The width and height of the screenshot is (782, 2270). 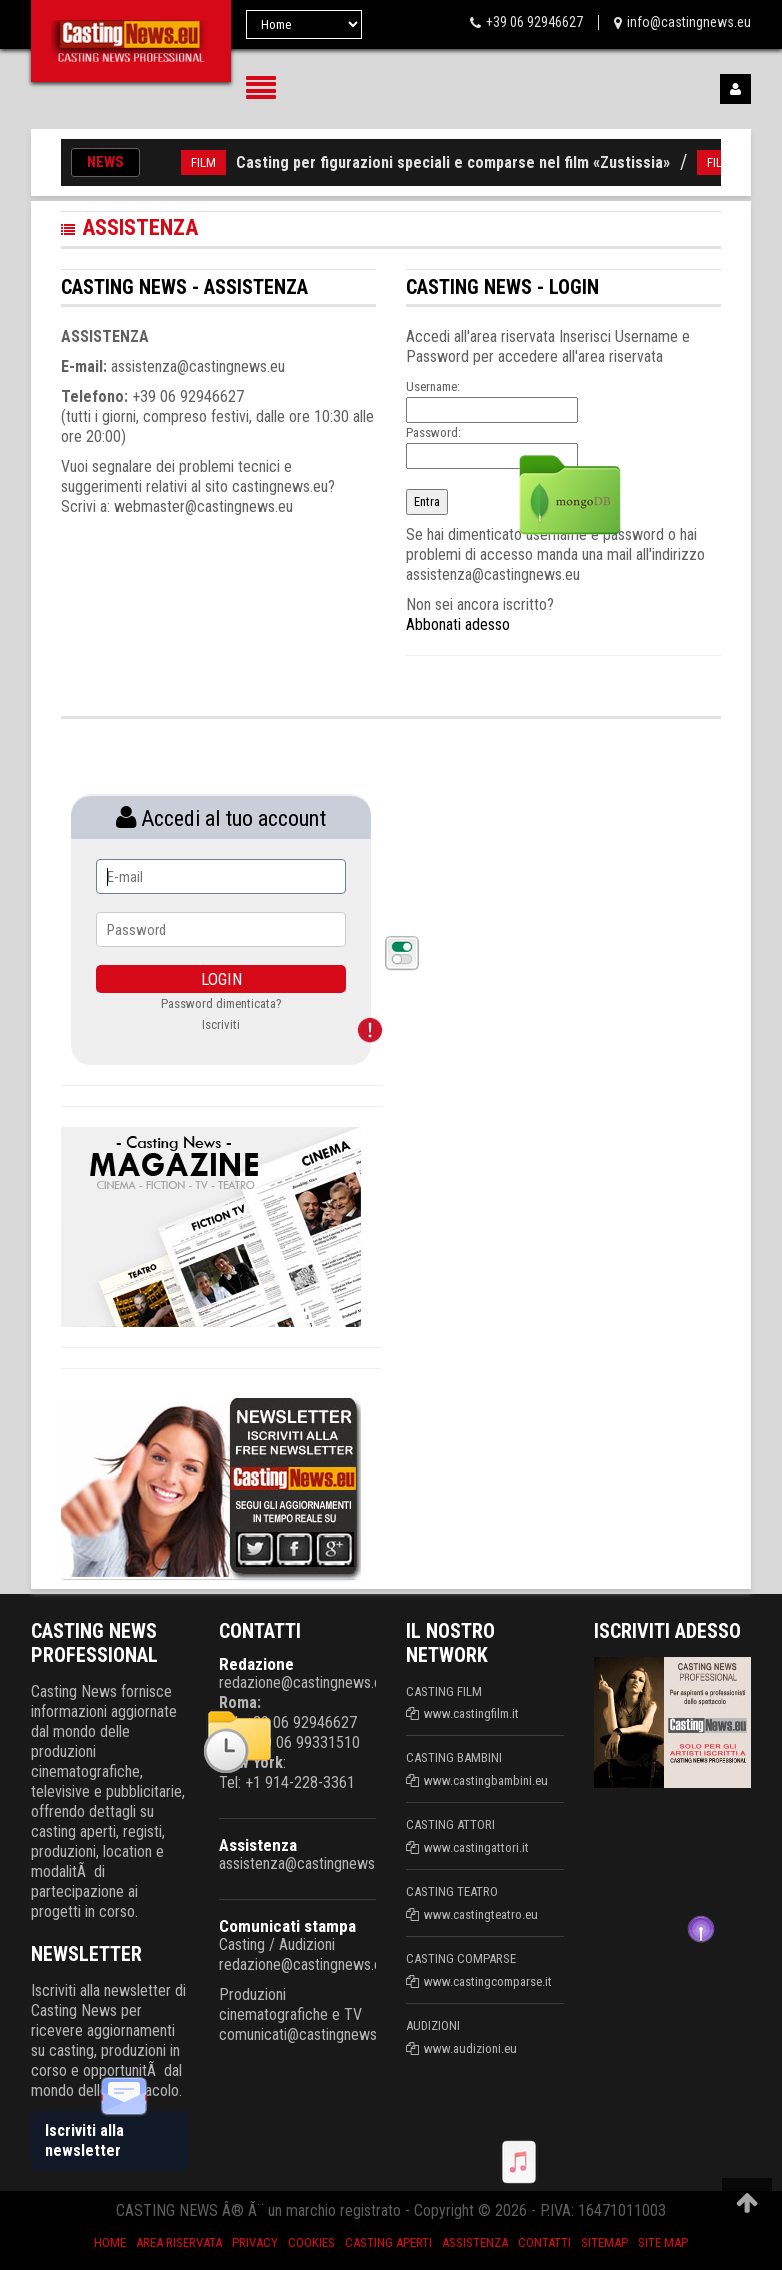 I want to click on open evolution email and calendar app, so click(x=124, y=2096).